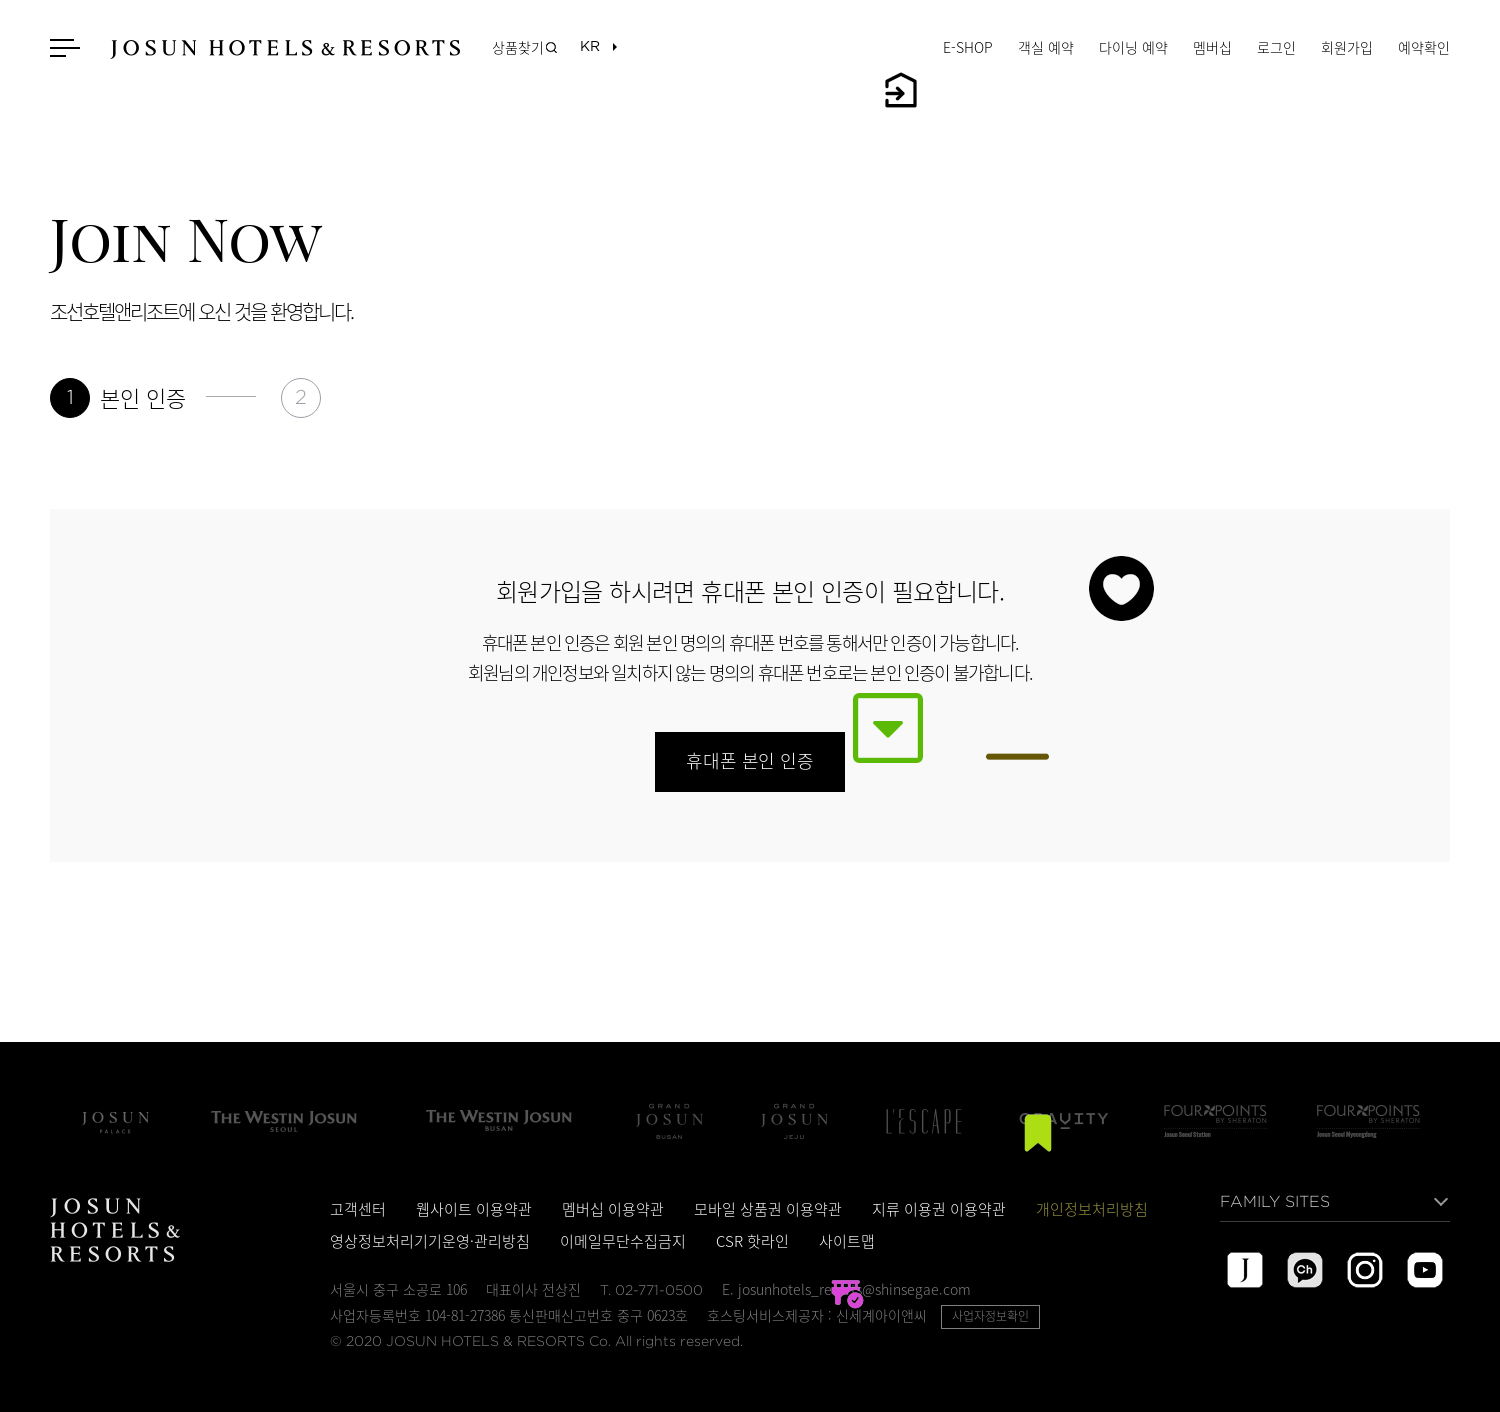  What do you see at coordinates (888, 728) in the screenshot?
I see `open a dropdown menu to select an option` at bounding box center [888, 728].